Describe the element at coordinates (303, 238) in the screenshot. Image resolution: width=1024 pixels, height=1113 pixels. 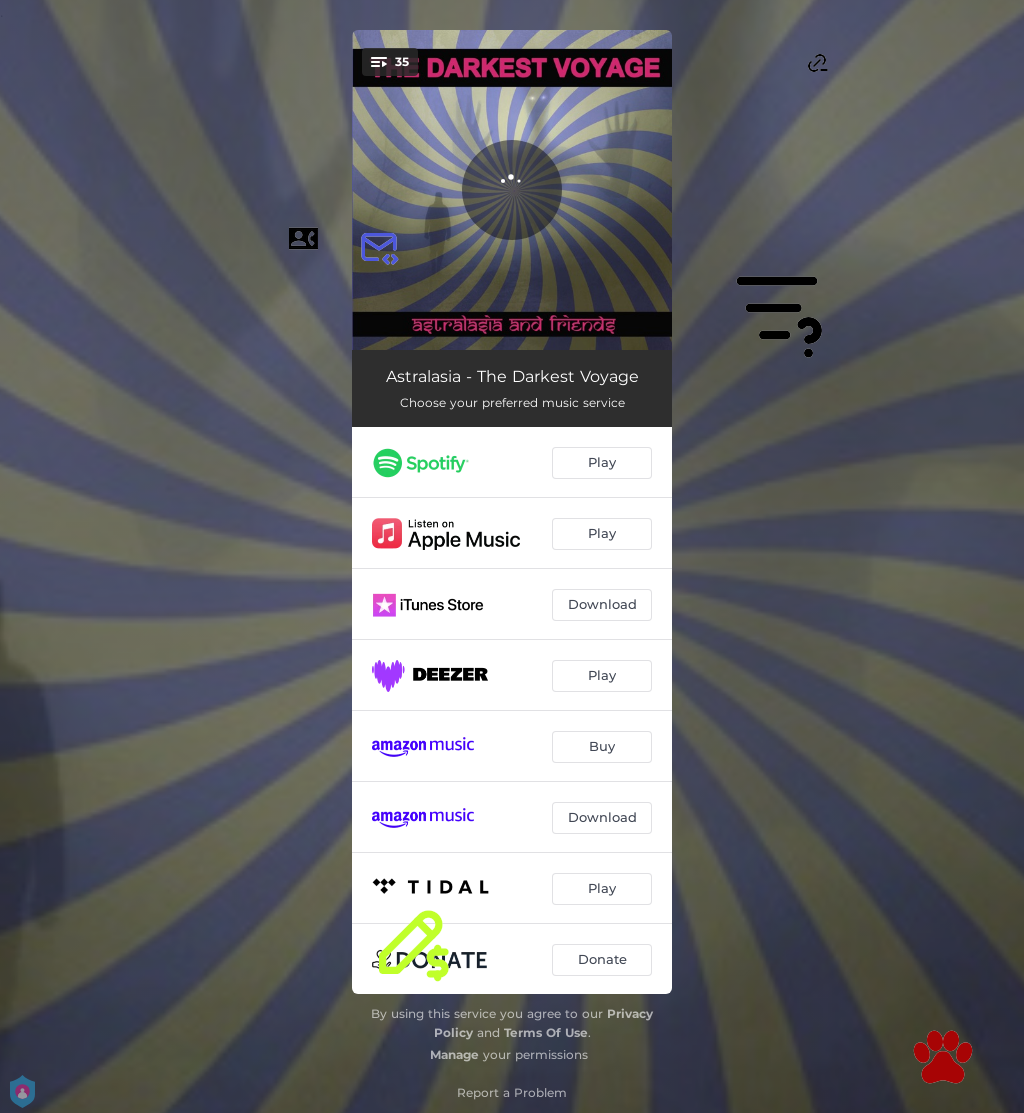
I see `call a contact from your address book` at that location.